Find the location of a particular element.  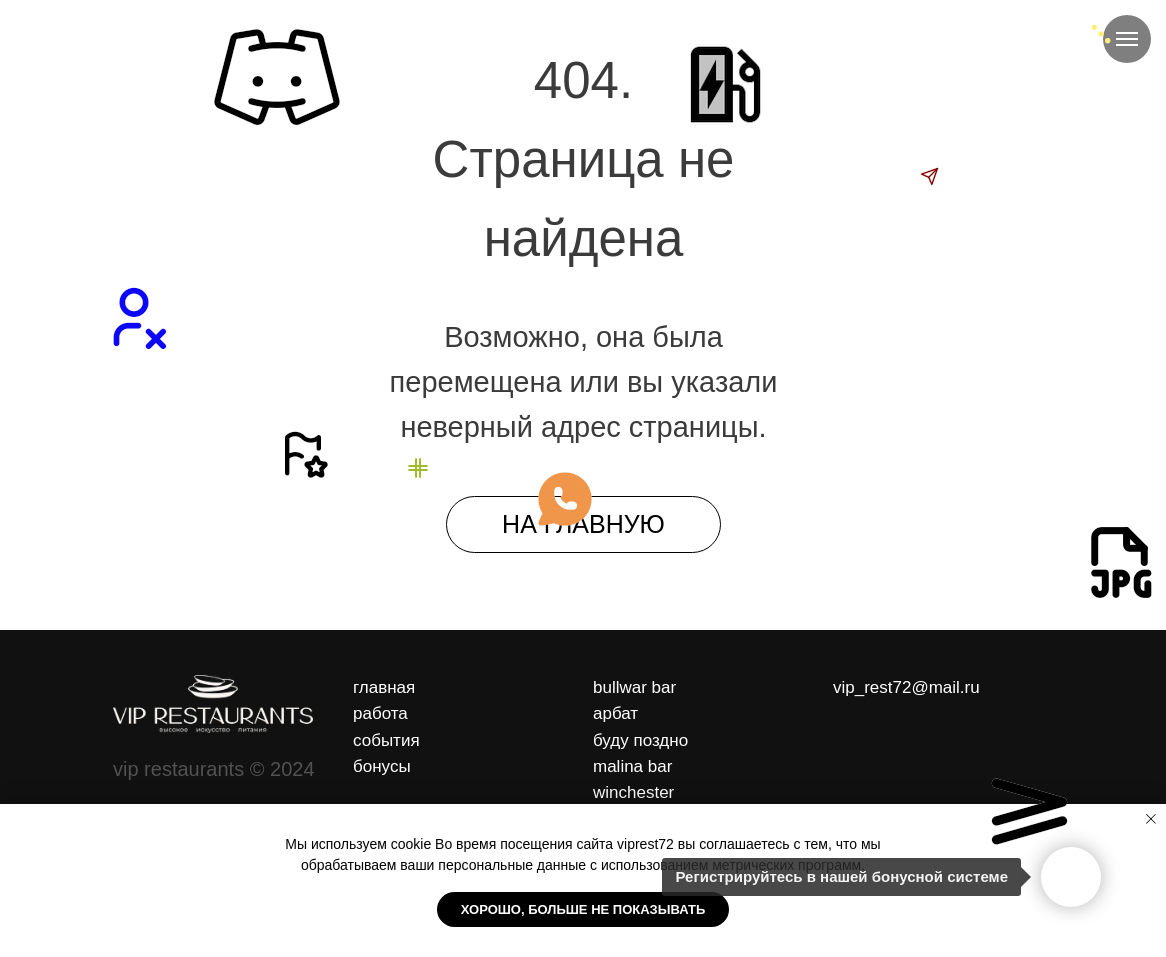

apply golden ratio grid overlay is located at coordinates (418, 468).